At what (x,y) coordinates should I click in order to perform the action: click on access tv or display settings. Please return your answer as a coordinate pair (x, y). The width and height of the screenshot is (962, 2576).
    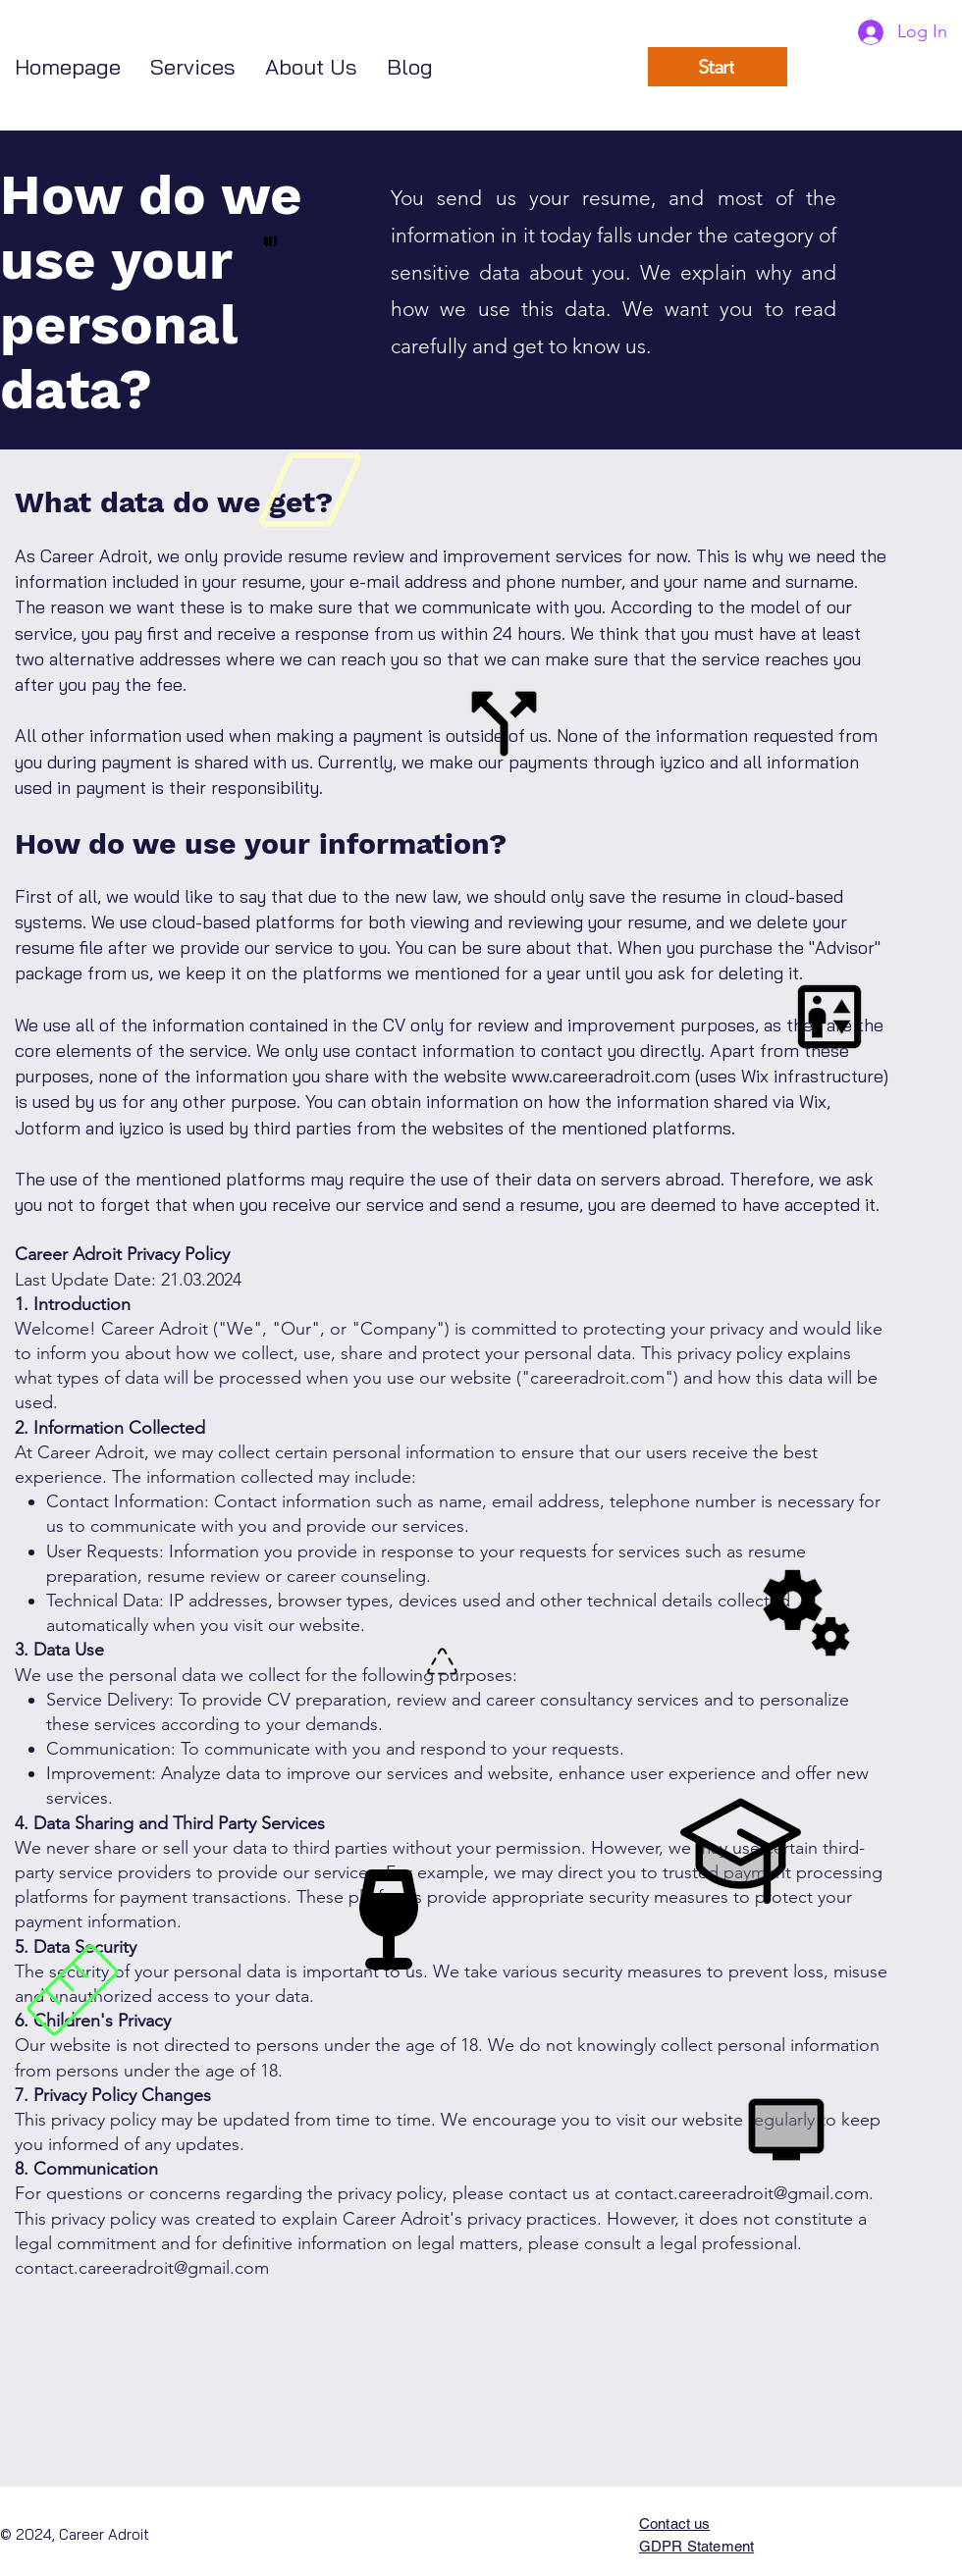
    Looking at the image, I should click on (786, 2129).